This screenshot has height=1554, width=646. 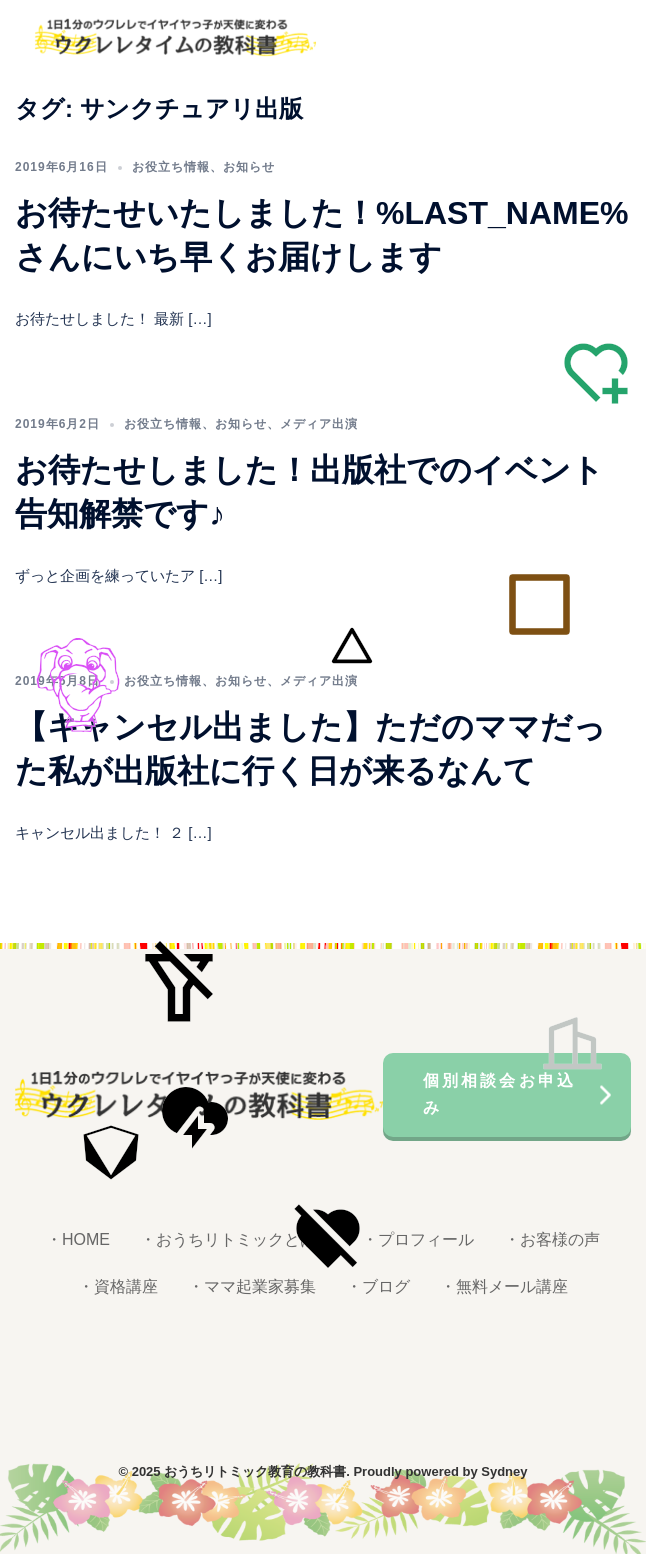 What do you see at coordinates (352, 646) in the screenshot?
I see `draw or insert a triangle shape` at bounding box center [352, 646].